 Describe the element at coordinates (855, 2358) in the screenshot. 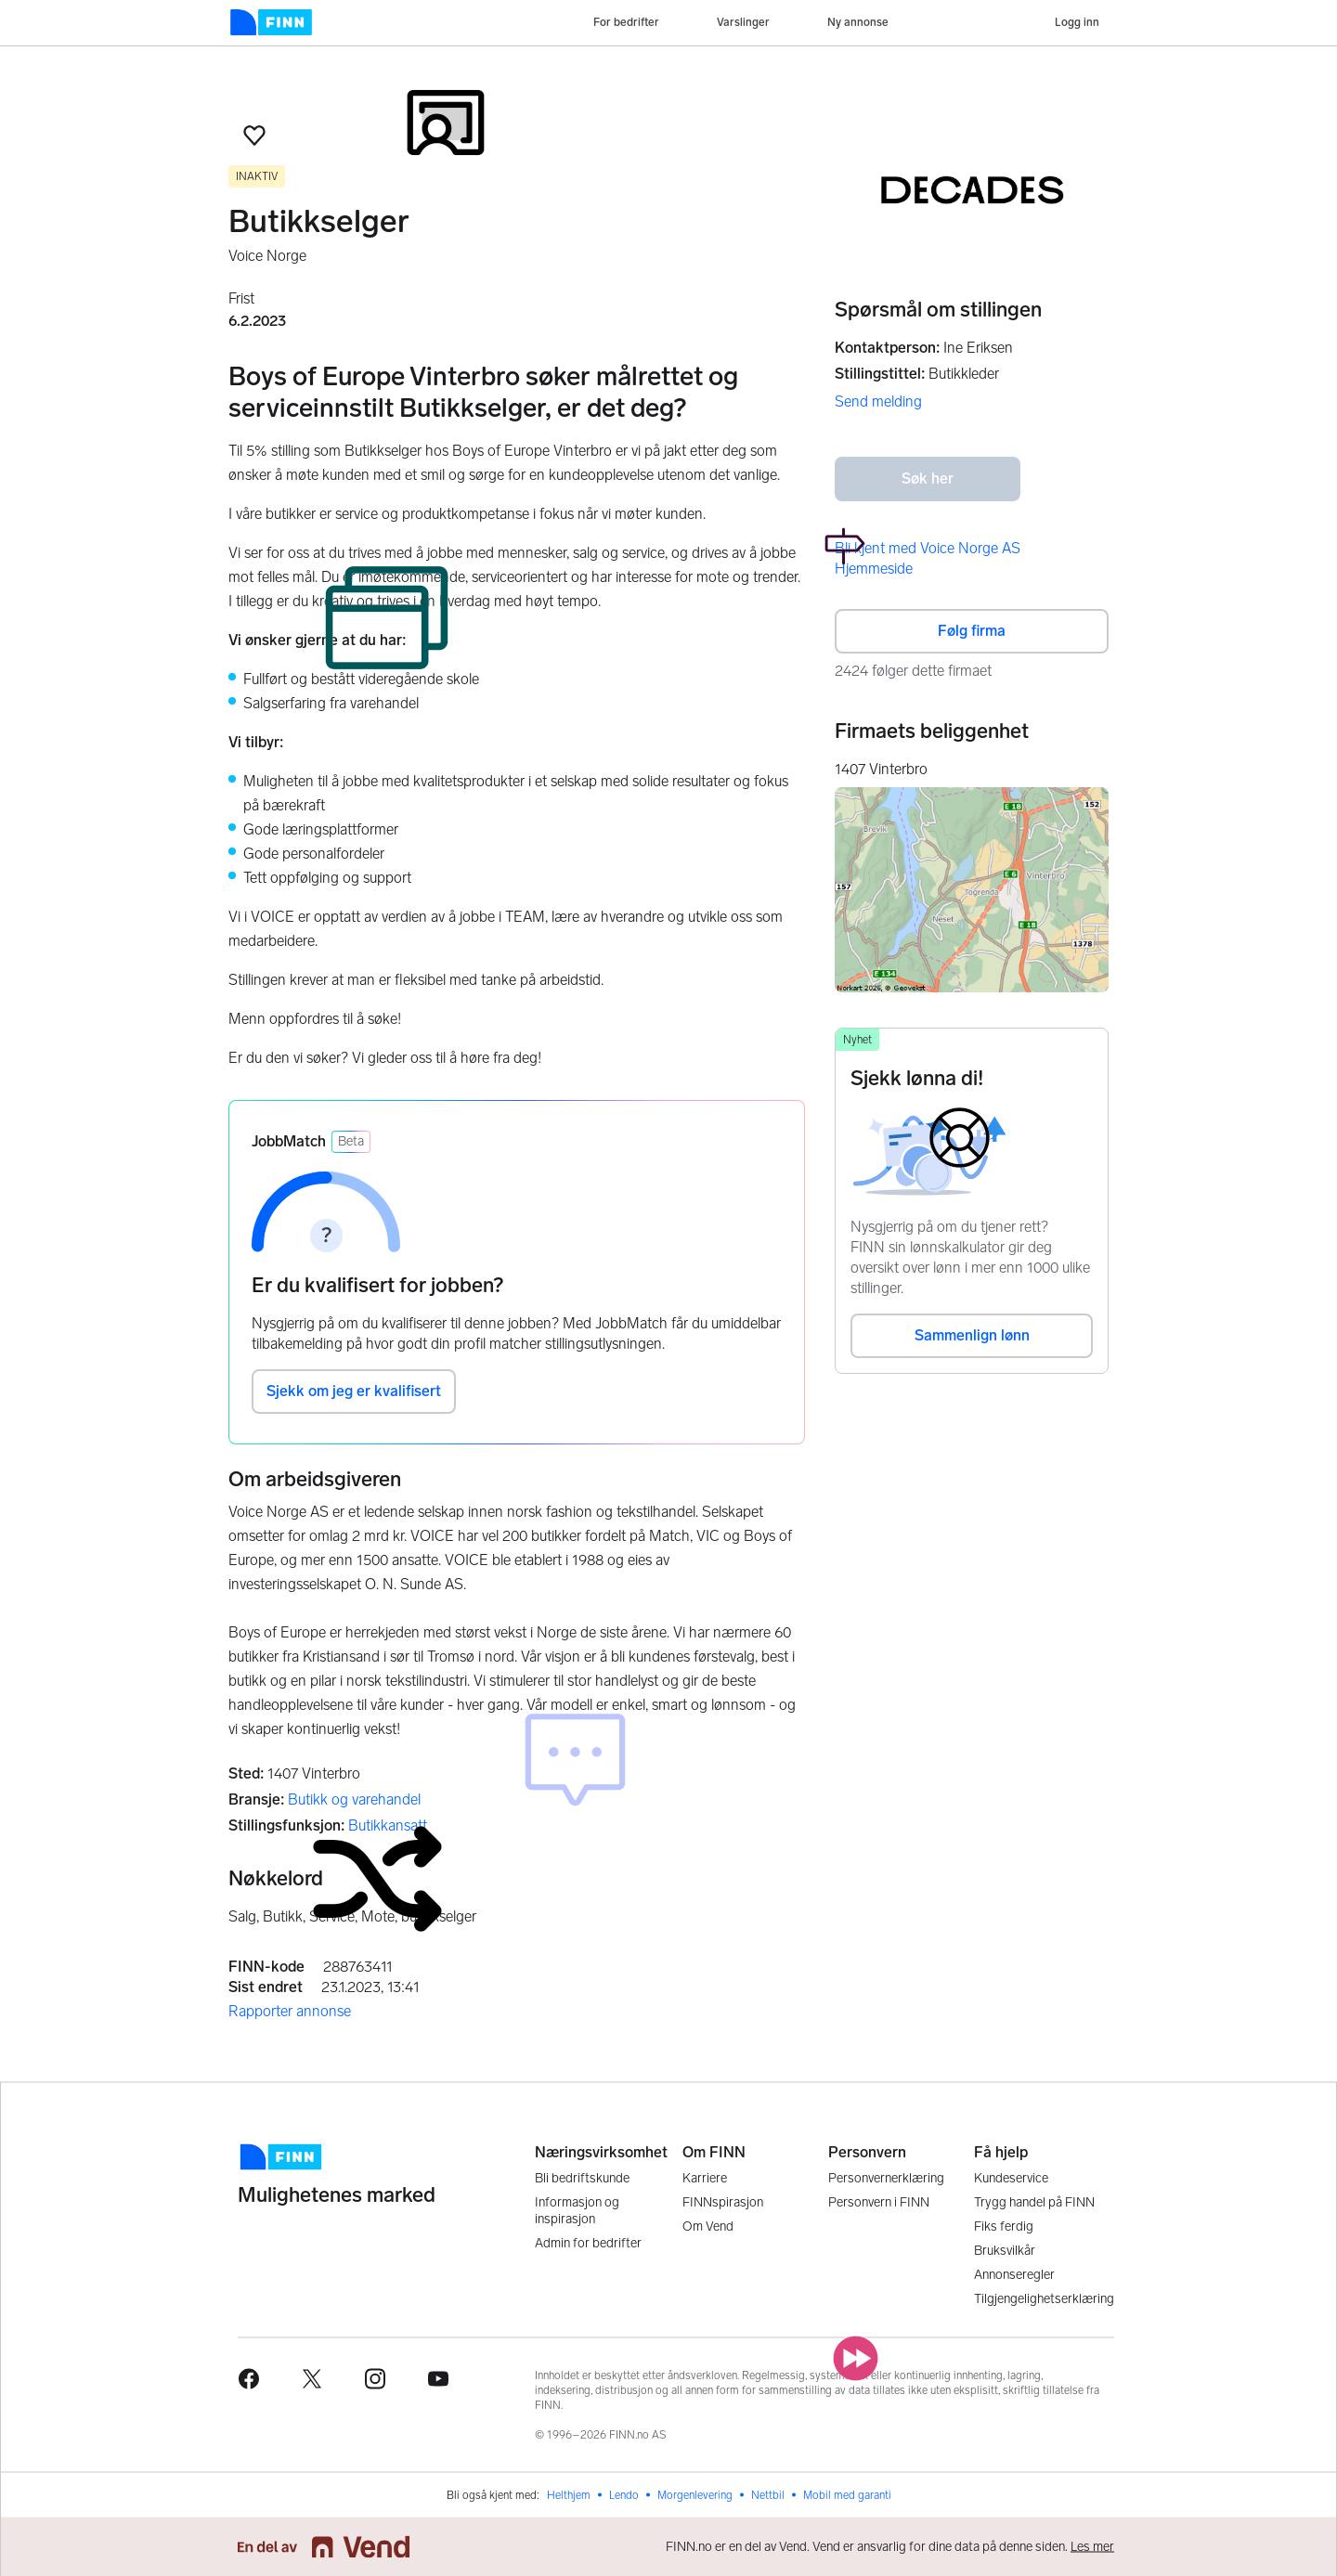

I see `skip to the next track` at that location.